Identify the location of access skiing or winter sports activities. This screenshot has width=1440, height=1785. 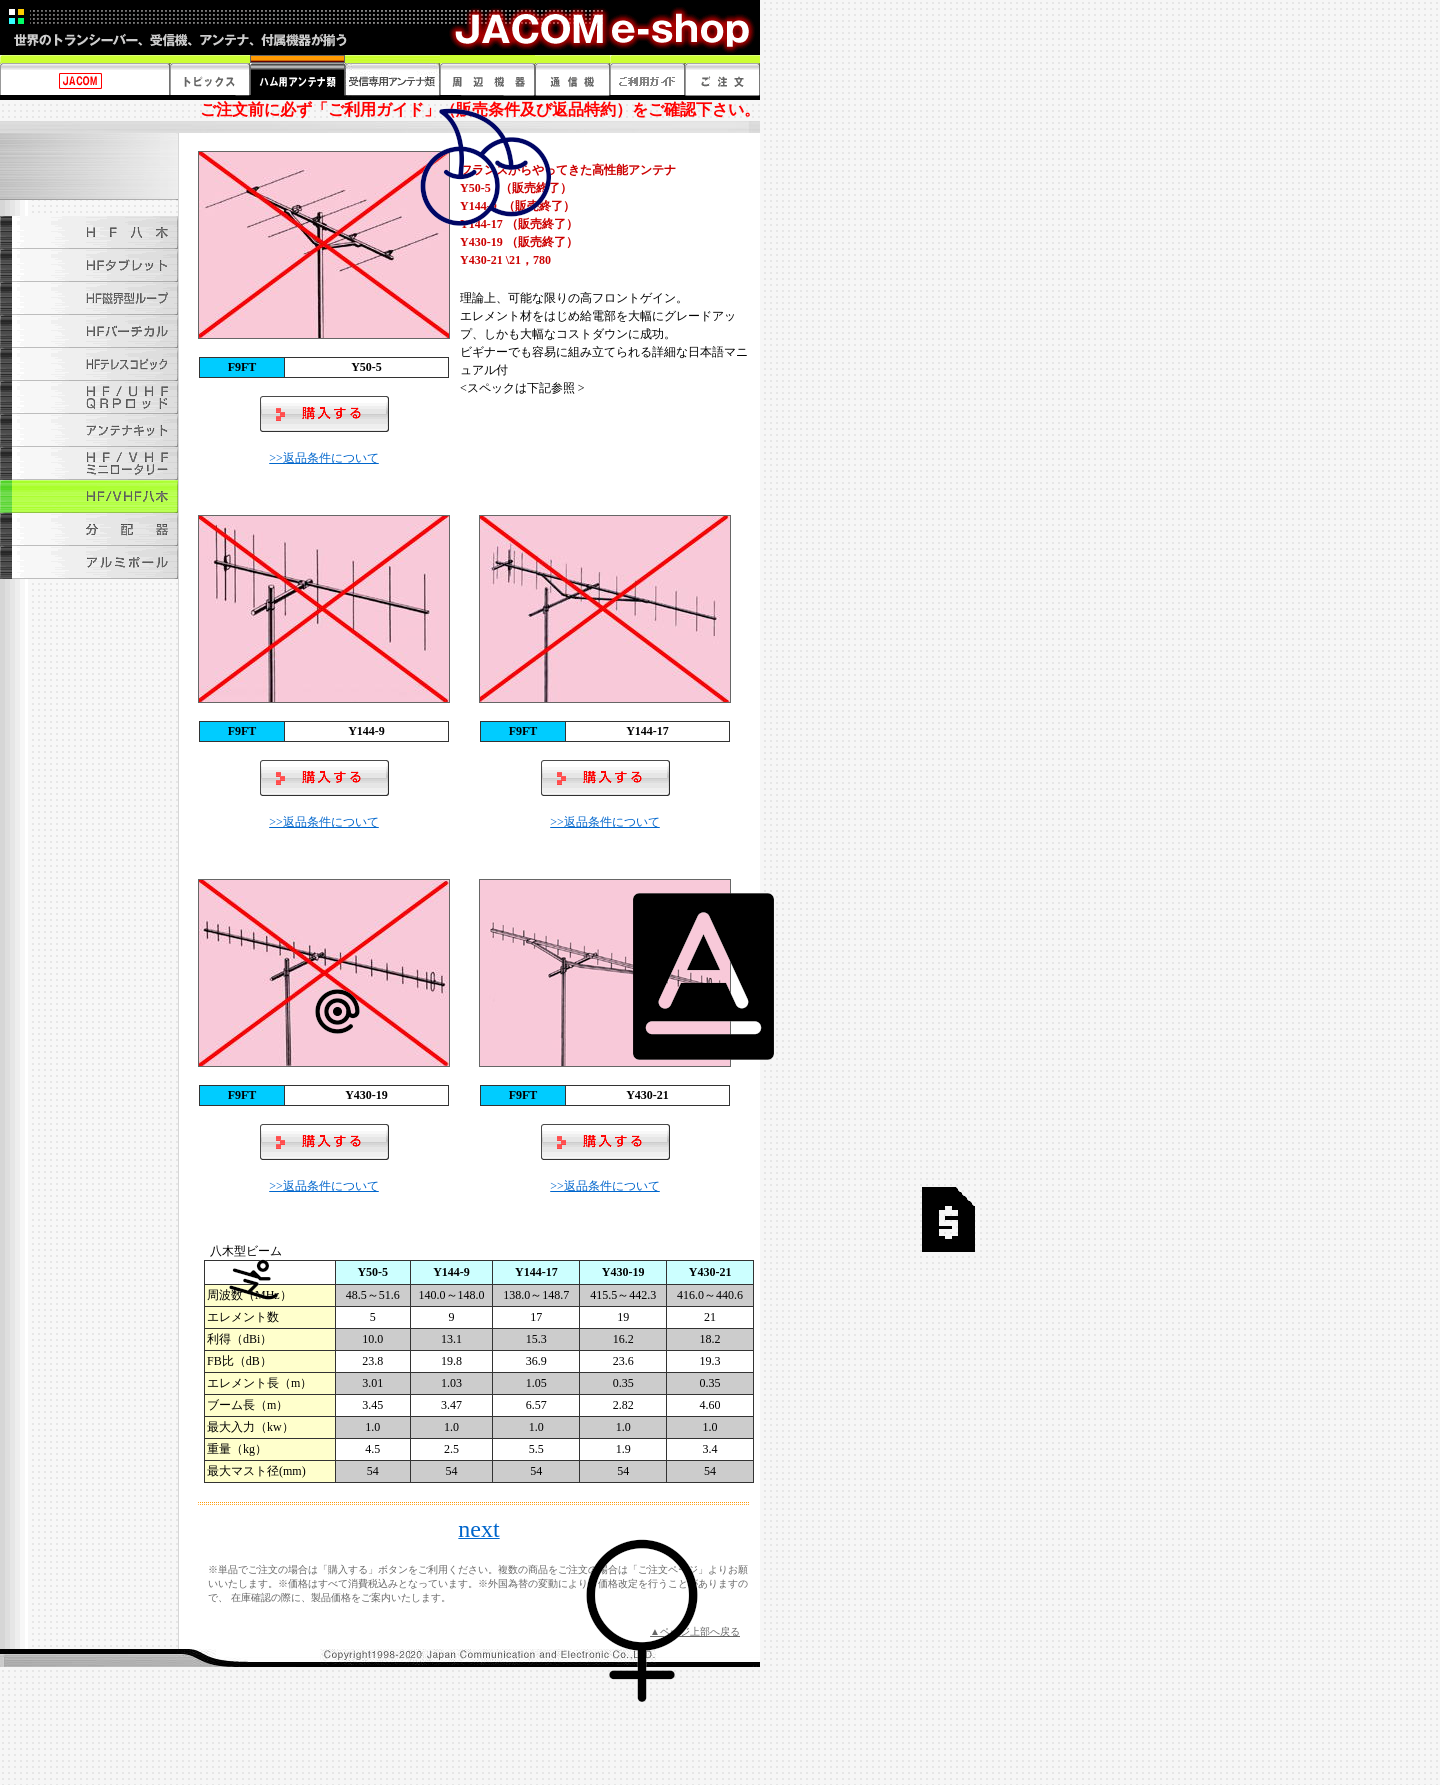
(253, 1280).